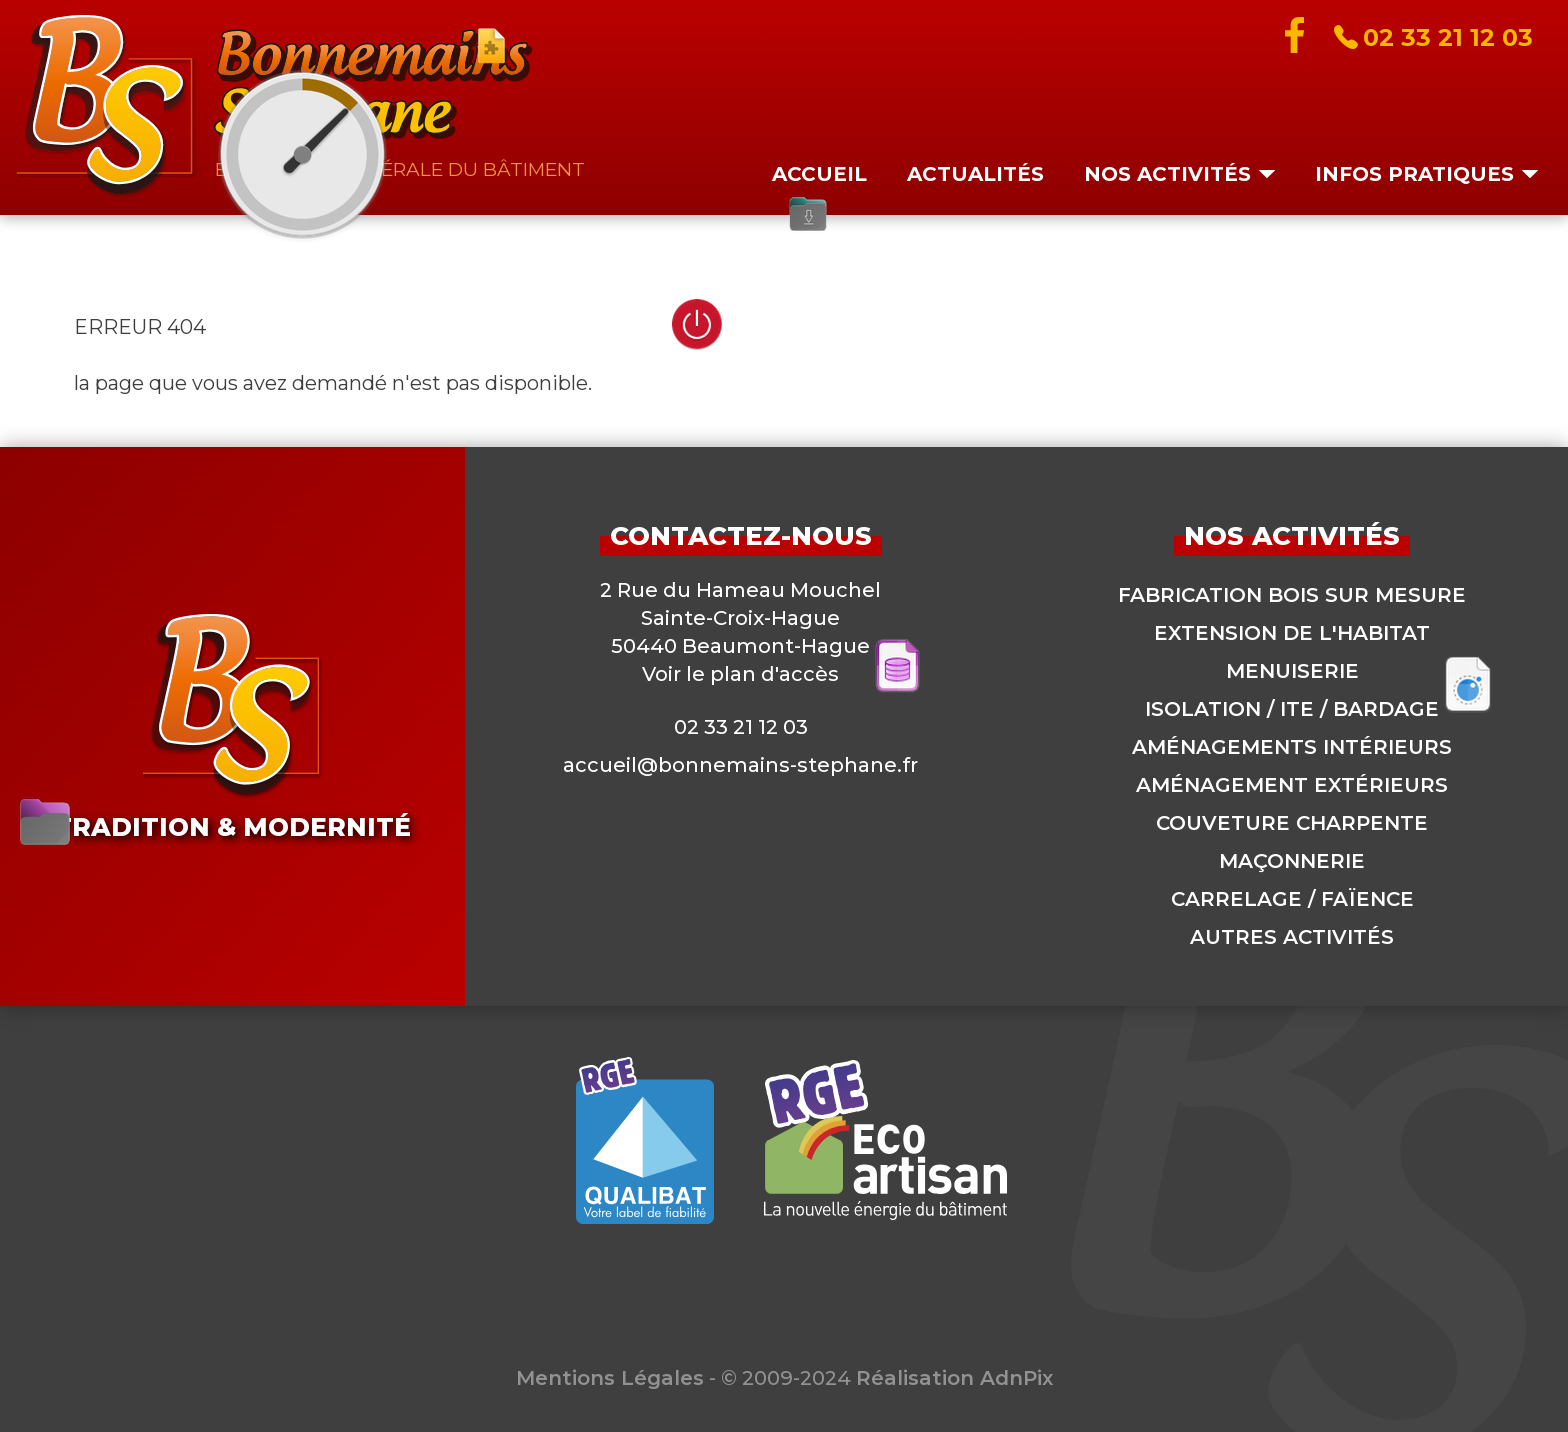 The image size is (1568, 1432). Describe the element at coordinates (1468, 684) in the screenshot. I see `lua script file` at that location.